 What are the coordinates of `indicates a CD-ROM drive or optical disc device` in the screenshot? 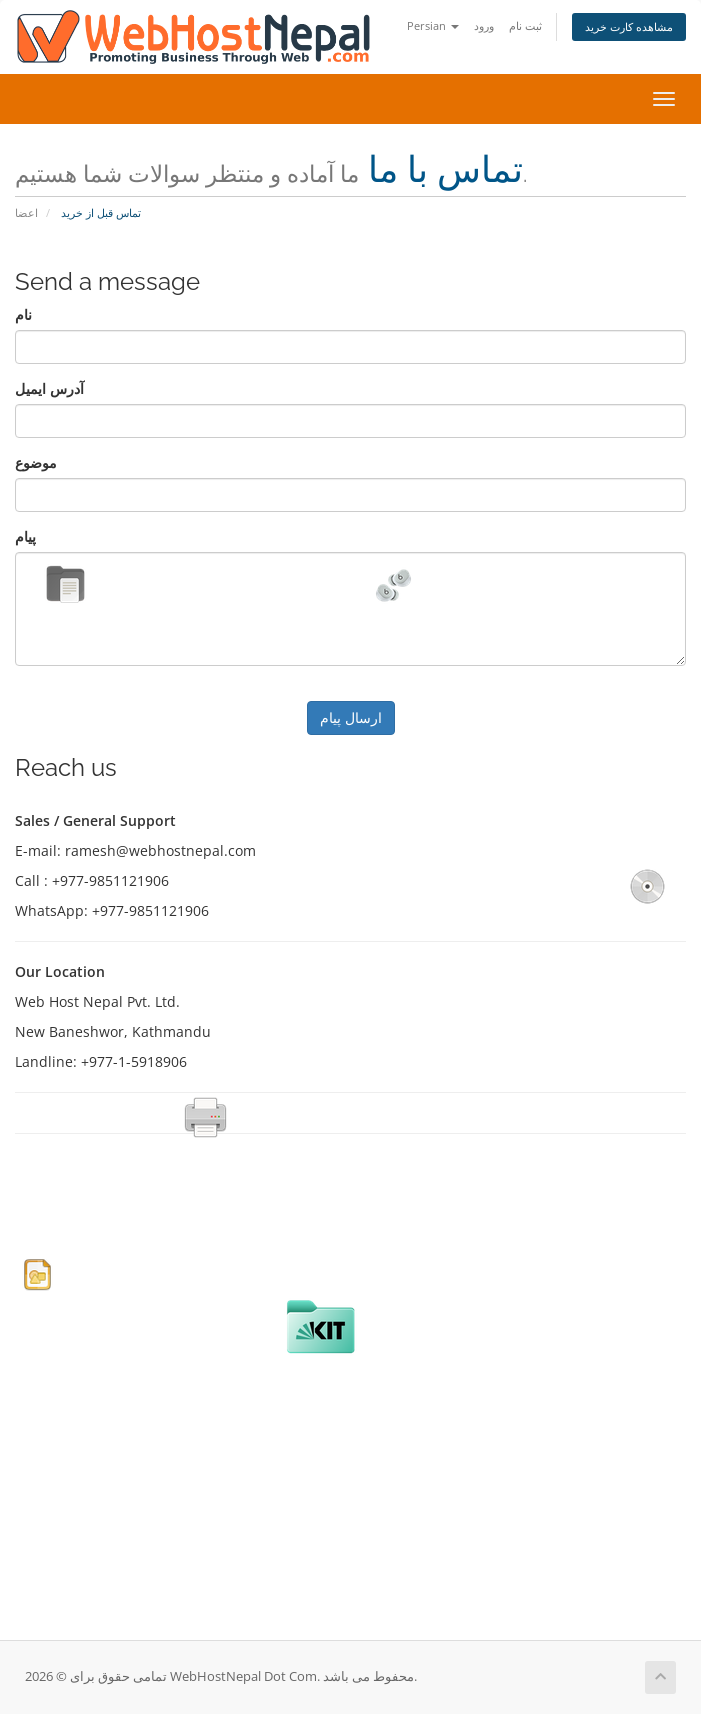 It's located at (647, 886).